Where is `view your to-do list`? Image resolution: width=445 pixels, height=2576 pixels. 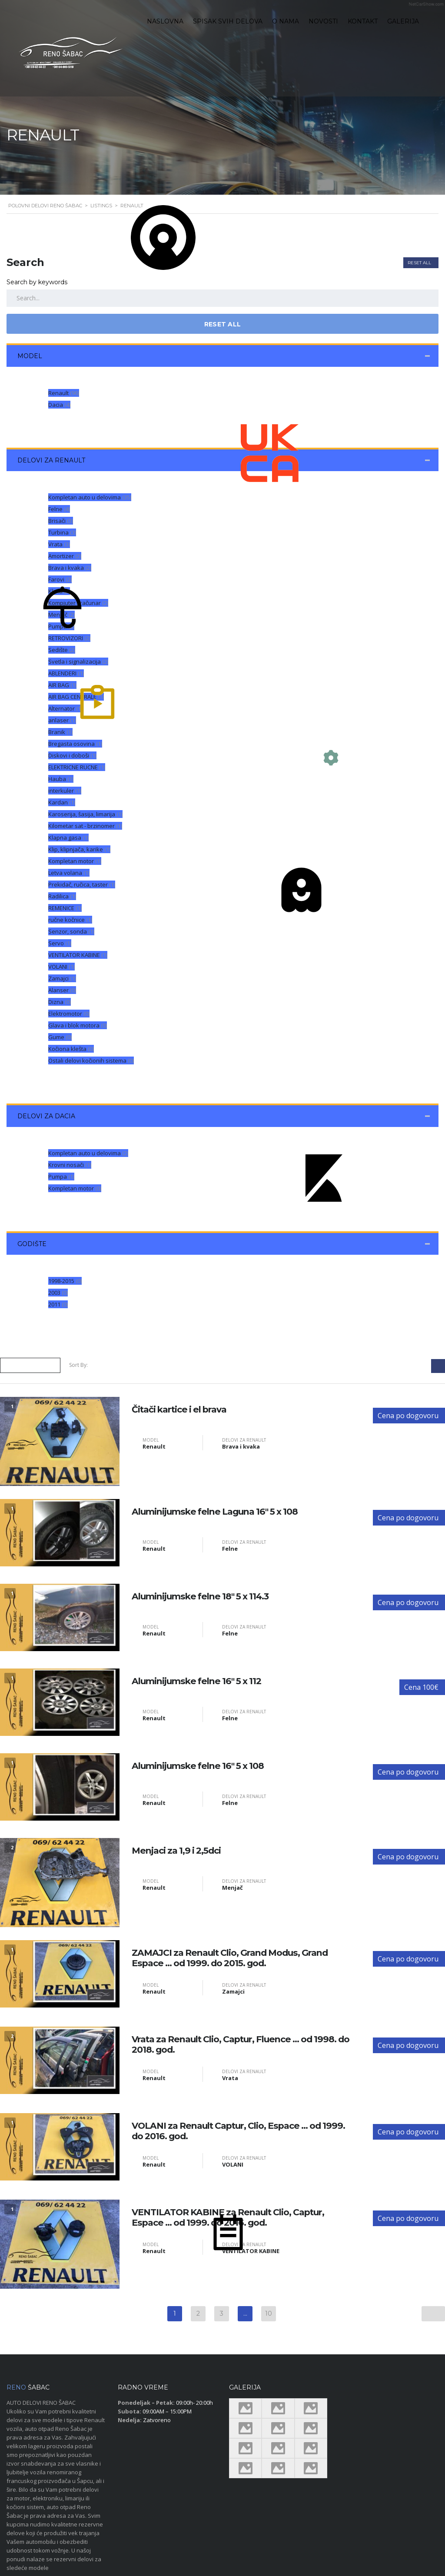
view your to-do list is located at coordinates (228, 2234).